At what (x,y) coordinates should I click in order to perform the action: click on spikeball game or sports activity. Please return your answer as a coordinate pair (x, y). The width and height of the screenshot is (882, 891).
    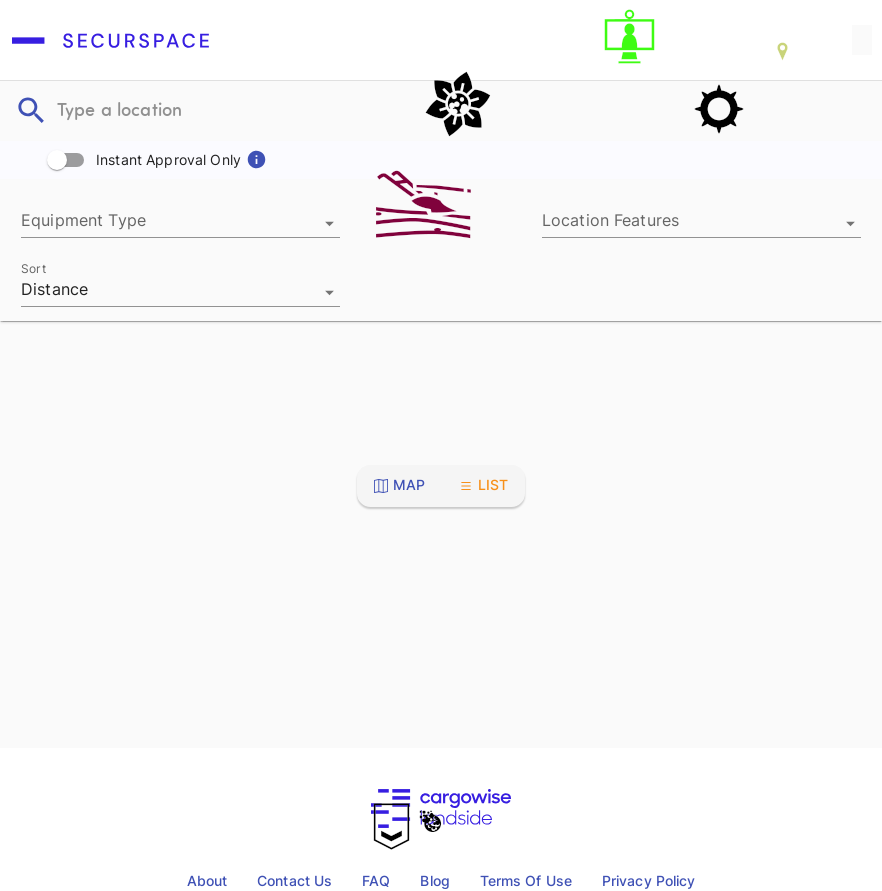
    Looking at the image, I should click on (719, 109).